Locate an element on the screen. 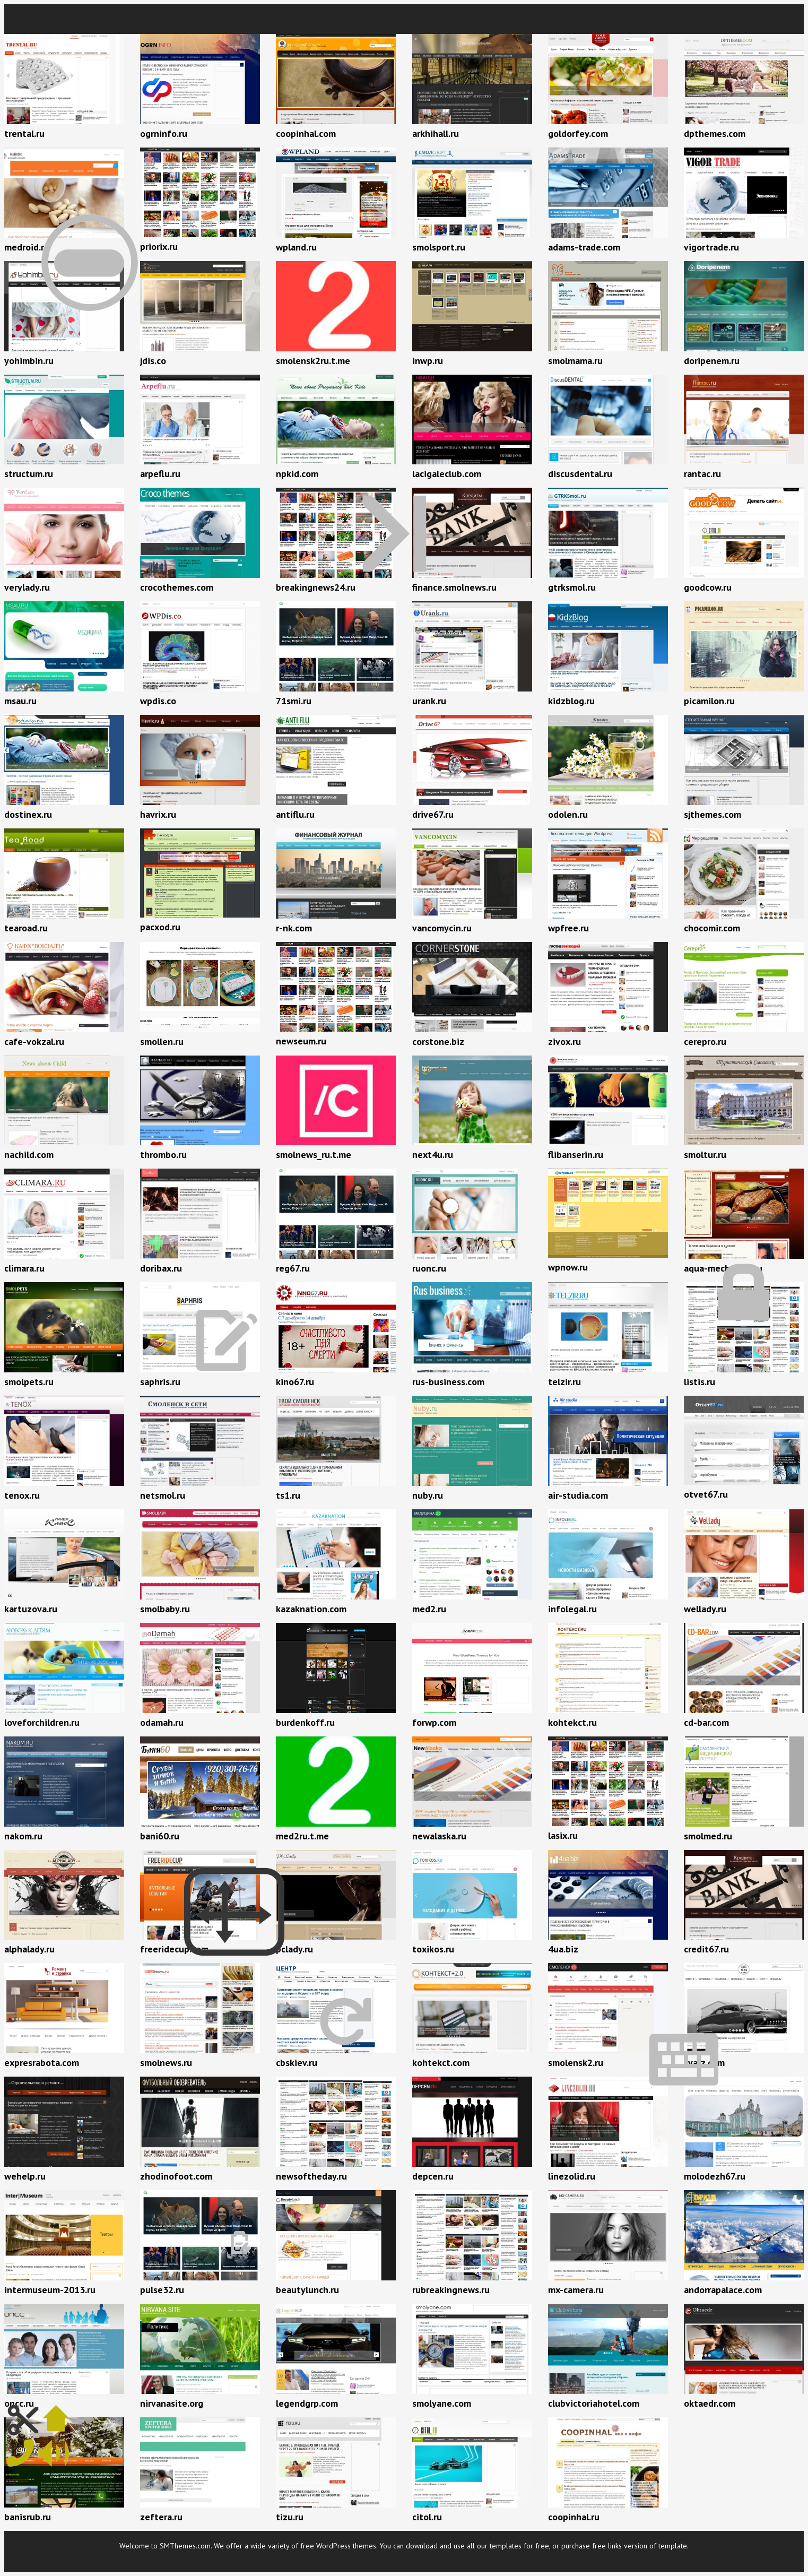 The width and height of the screenshot is (808, 2576). open the text editor application is located at coordinates (227, 1340).